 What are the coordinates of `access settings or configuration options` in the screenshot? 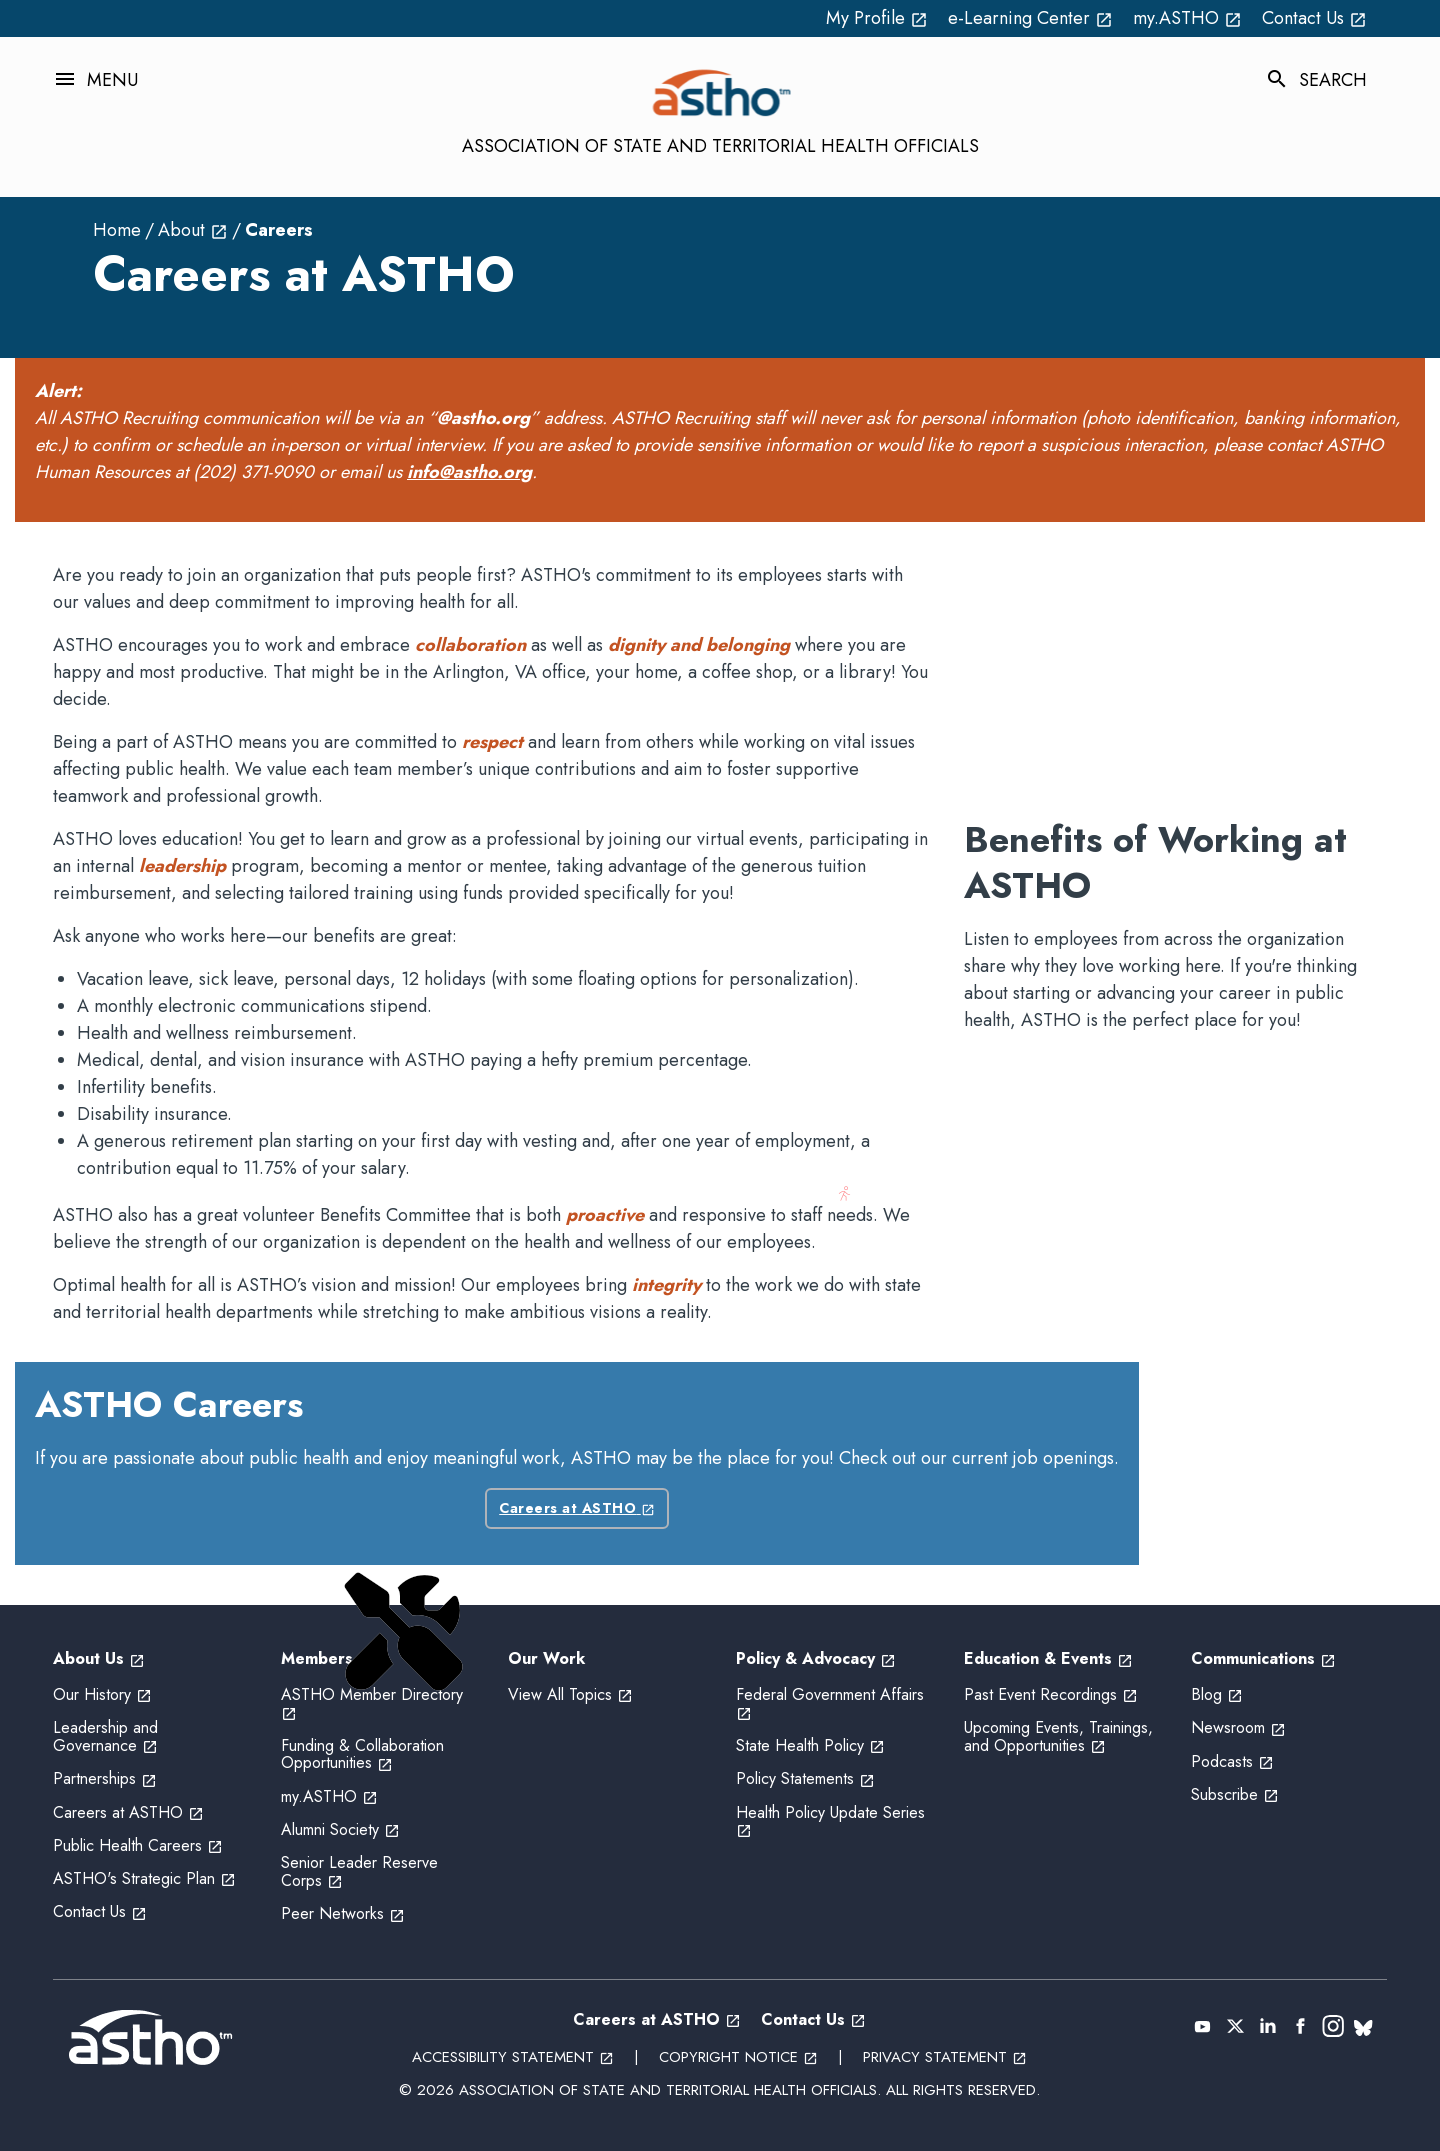 It's located at (403, 1631).